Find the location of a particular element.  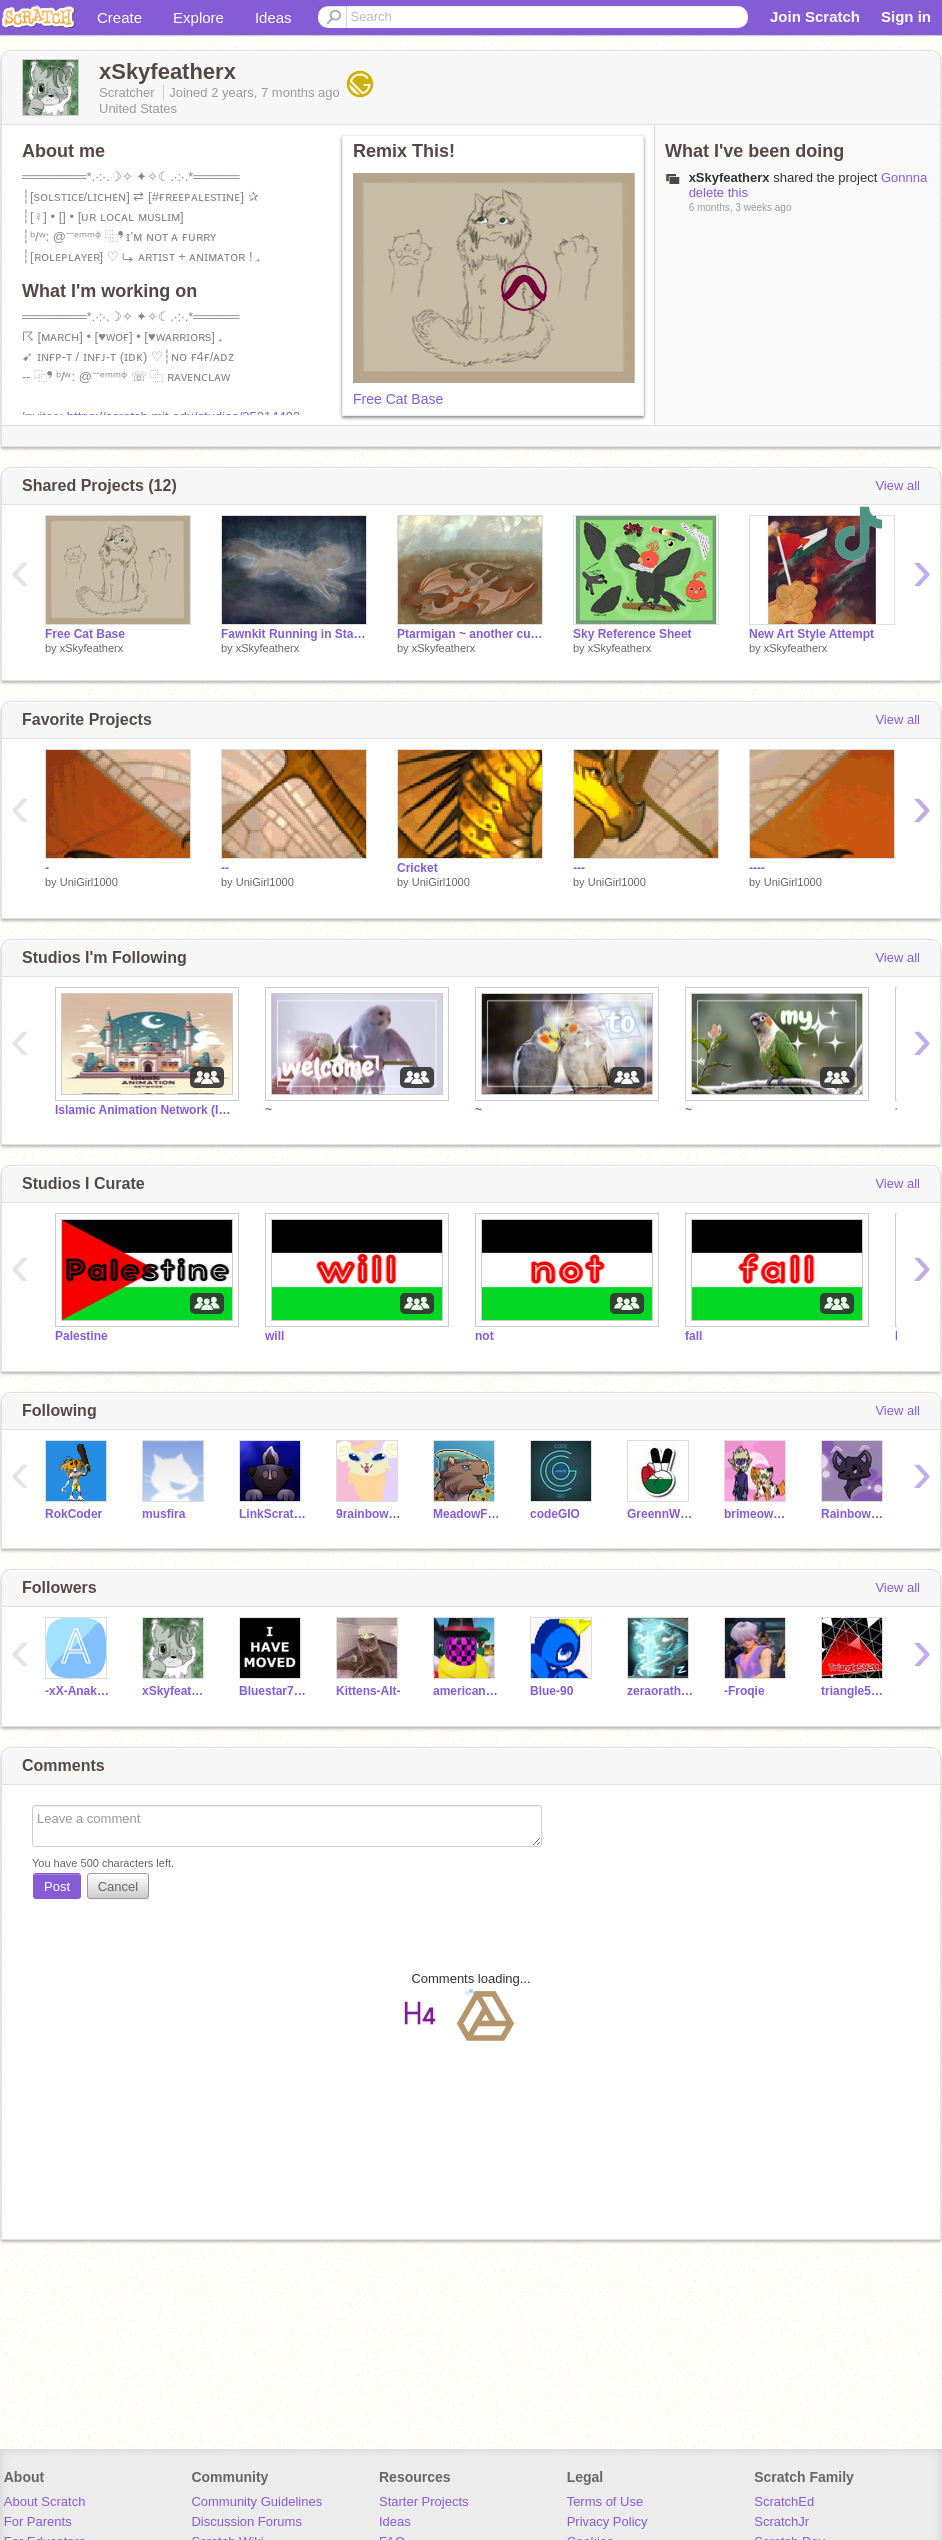

format text as heading level 4 is located at coordinates (419, 2013).